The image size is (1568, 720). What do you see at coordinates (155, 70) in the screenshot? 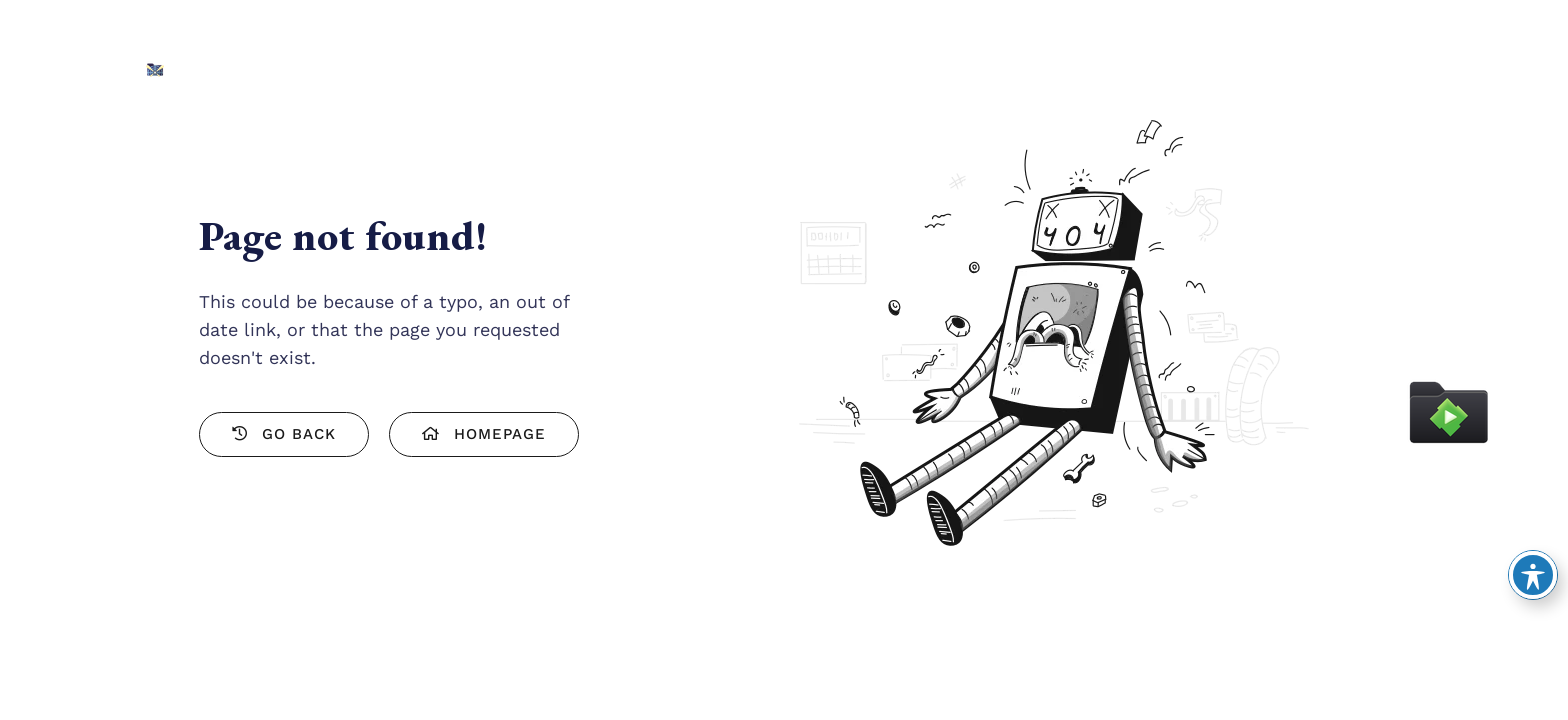
I see `open folder containing pokémon beast ball assets` at bounding box center [155, 70].